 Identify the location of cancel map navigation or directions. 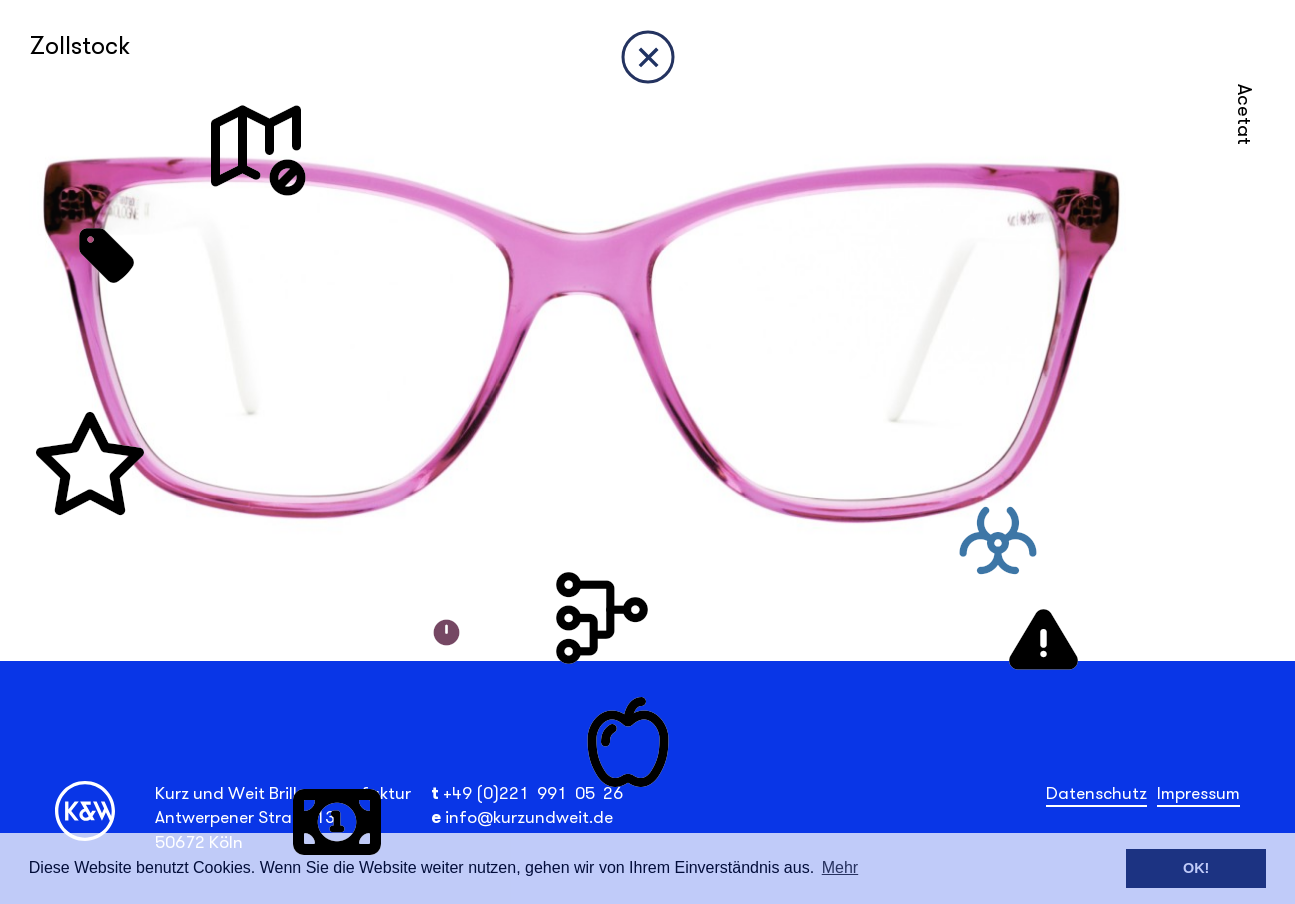
(256, 146).